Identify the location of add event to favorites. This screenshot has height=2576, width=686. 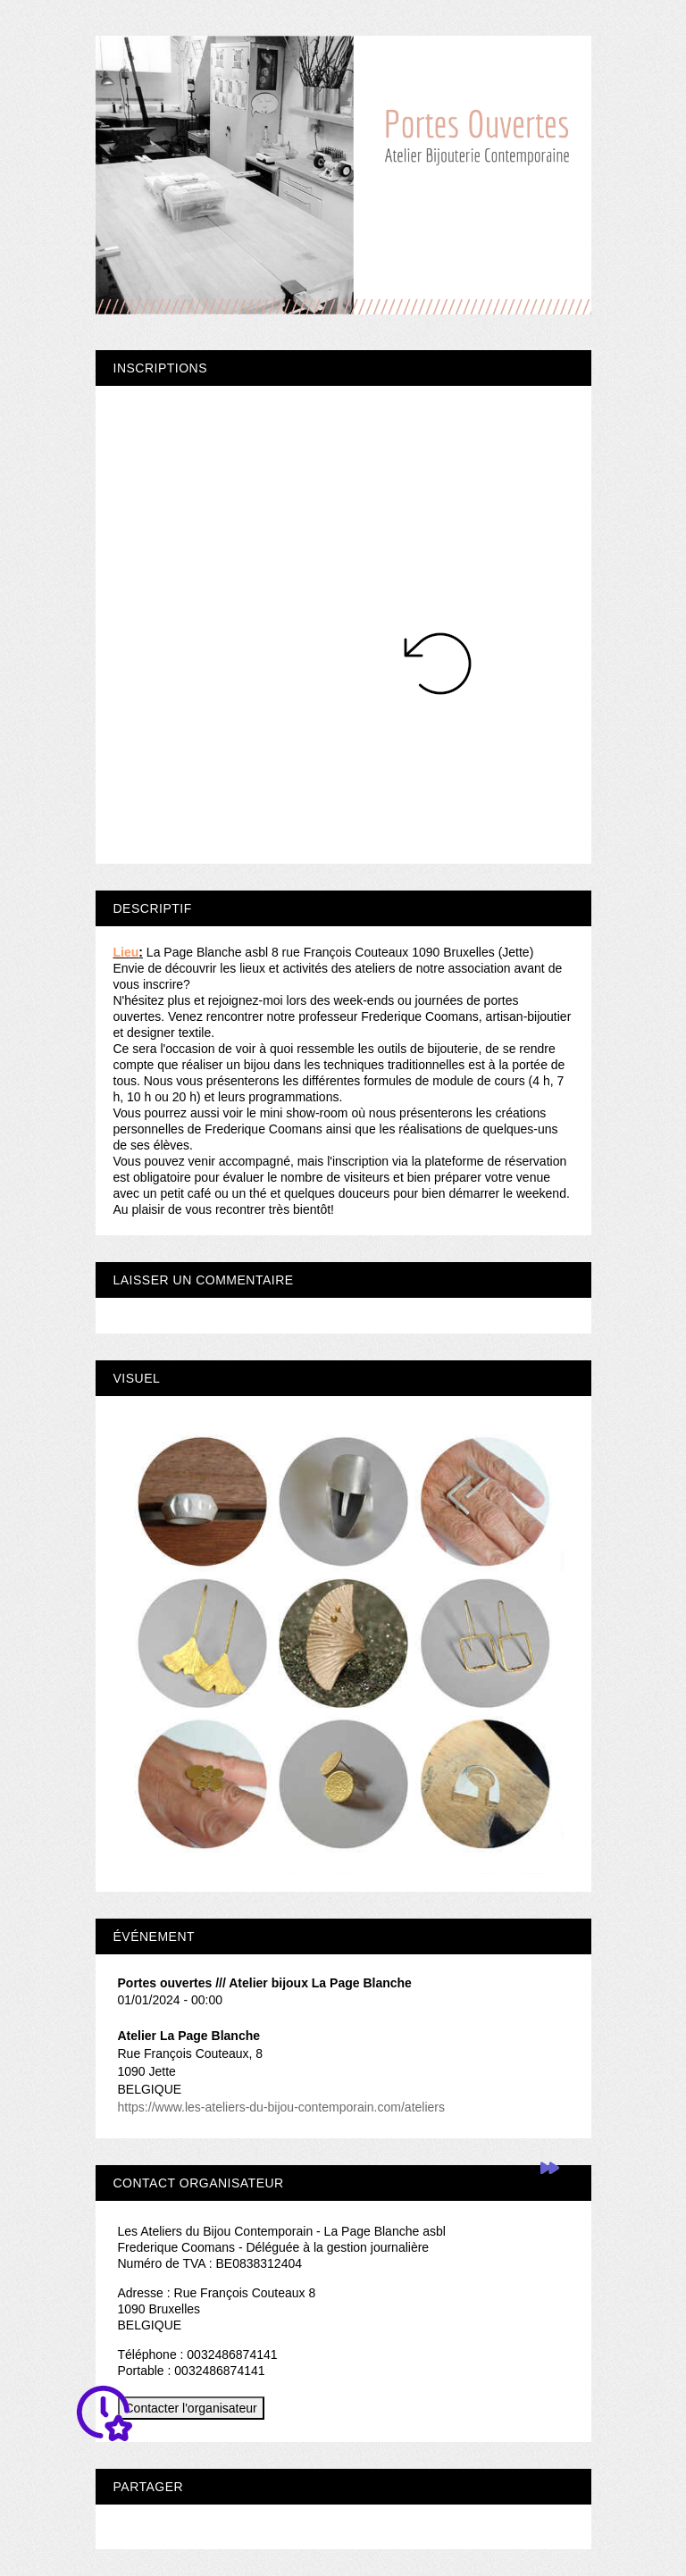
(103, 2412).